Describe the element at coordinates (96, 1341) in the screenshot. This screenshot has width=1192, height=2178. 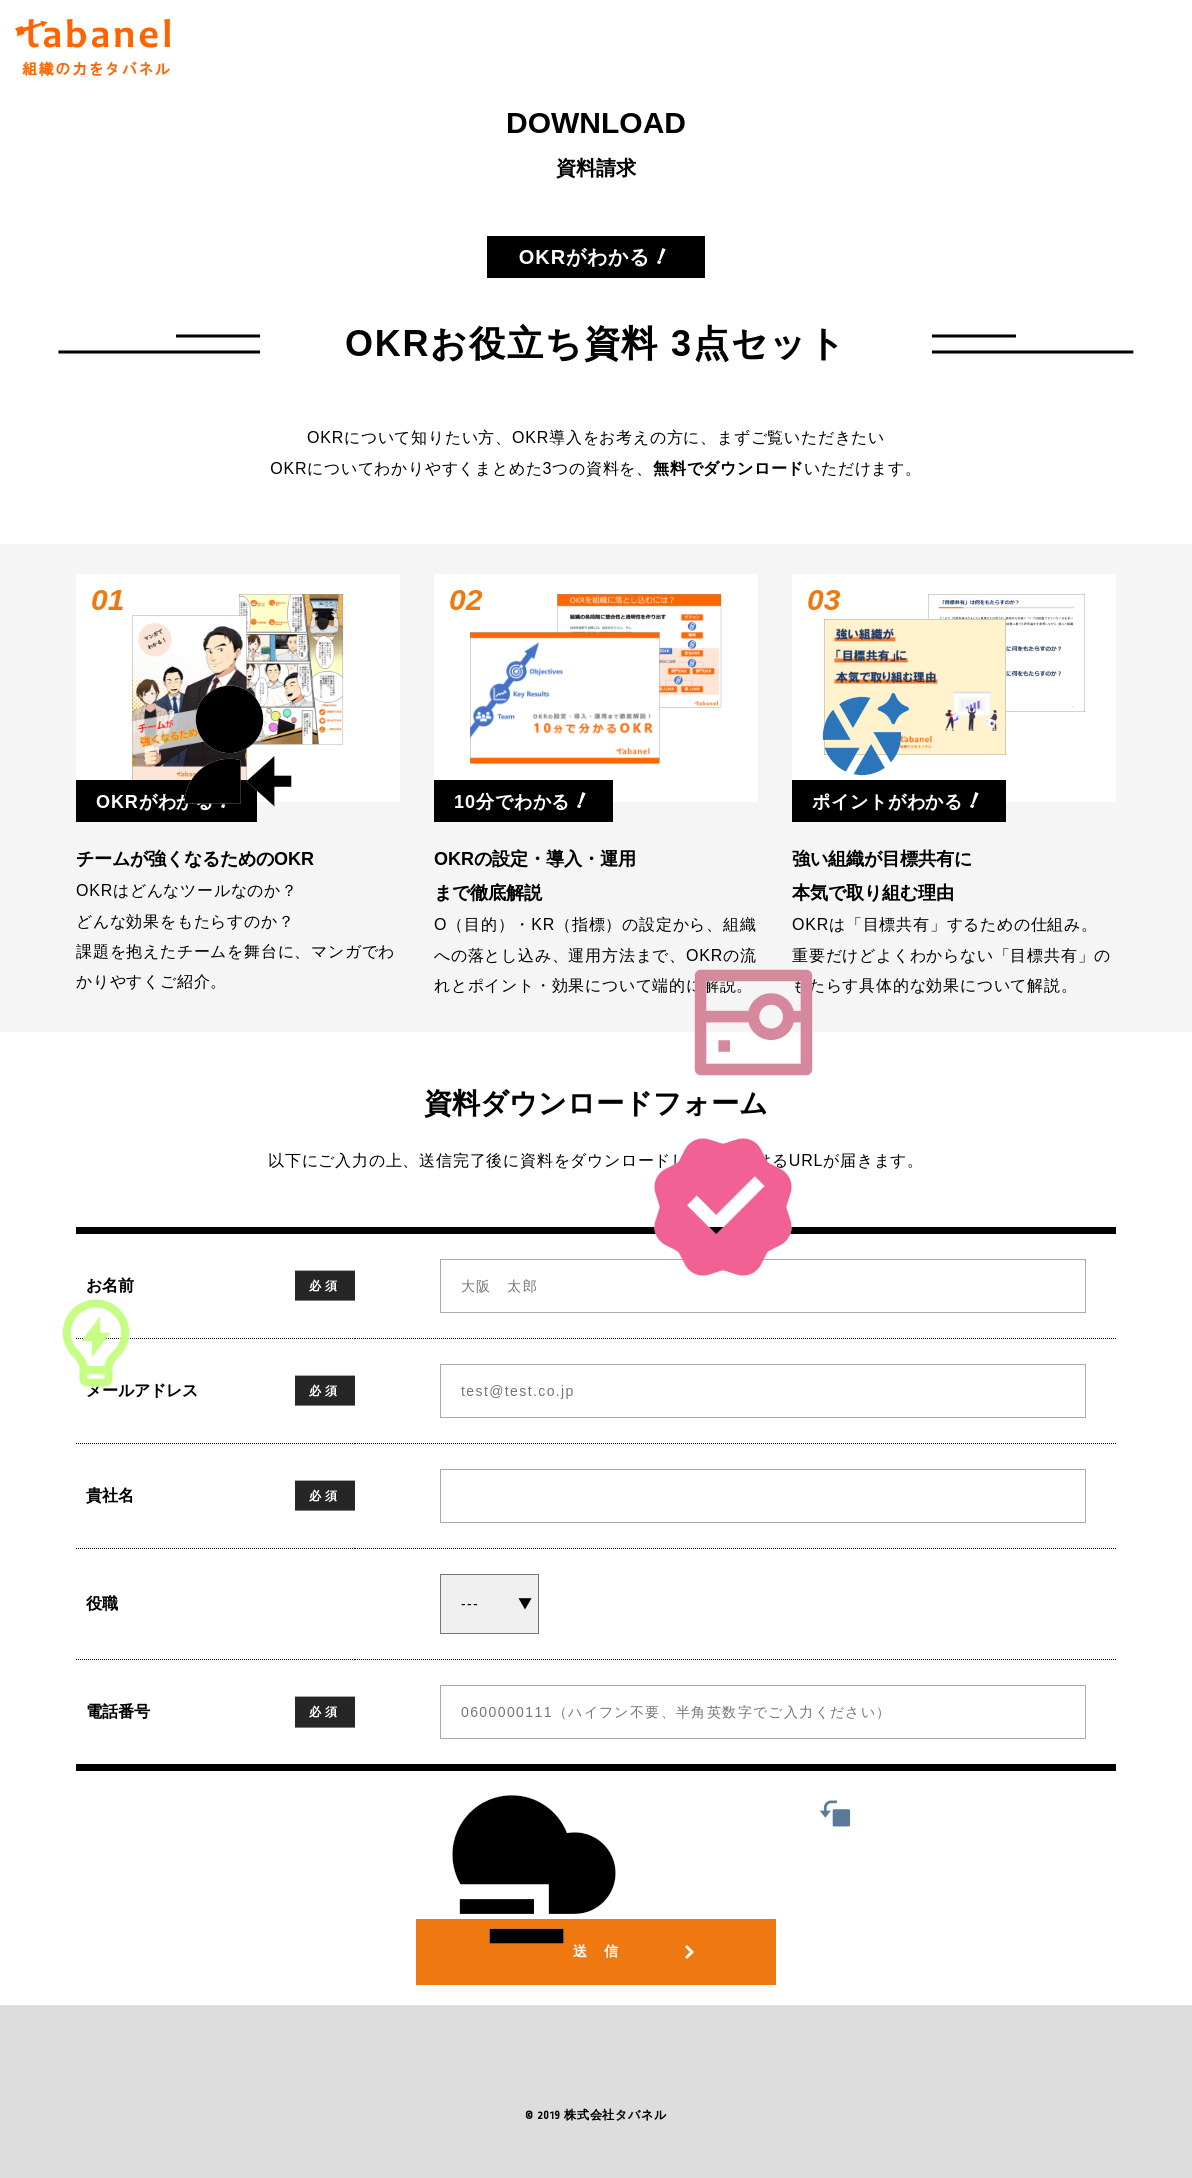
I see `indicates a new idea or inspiration` at that location.